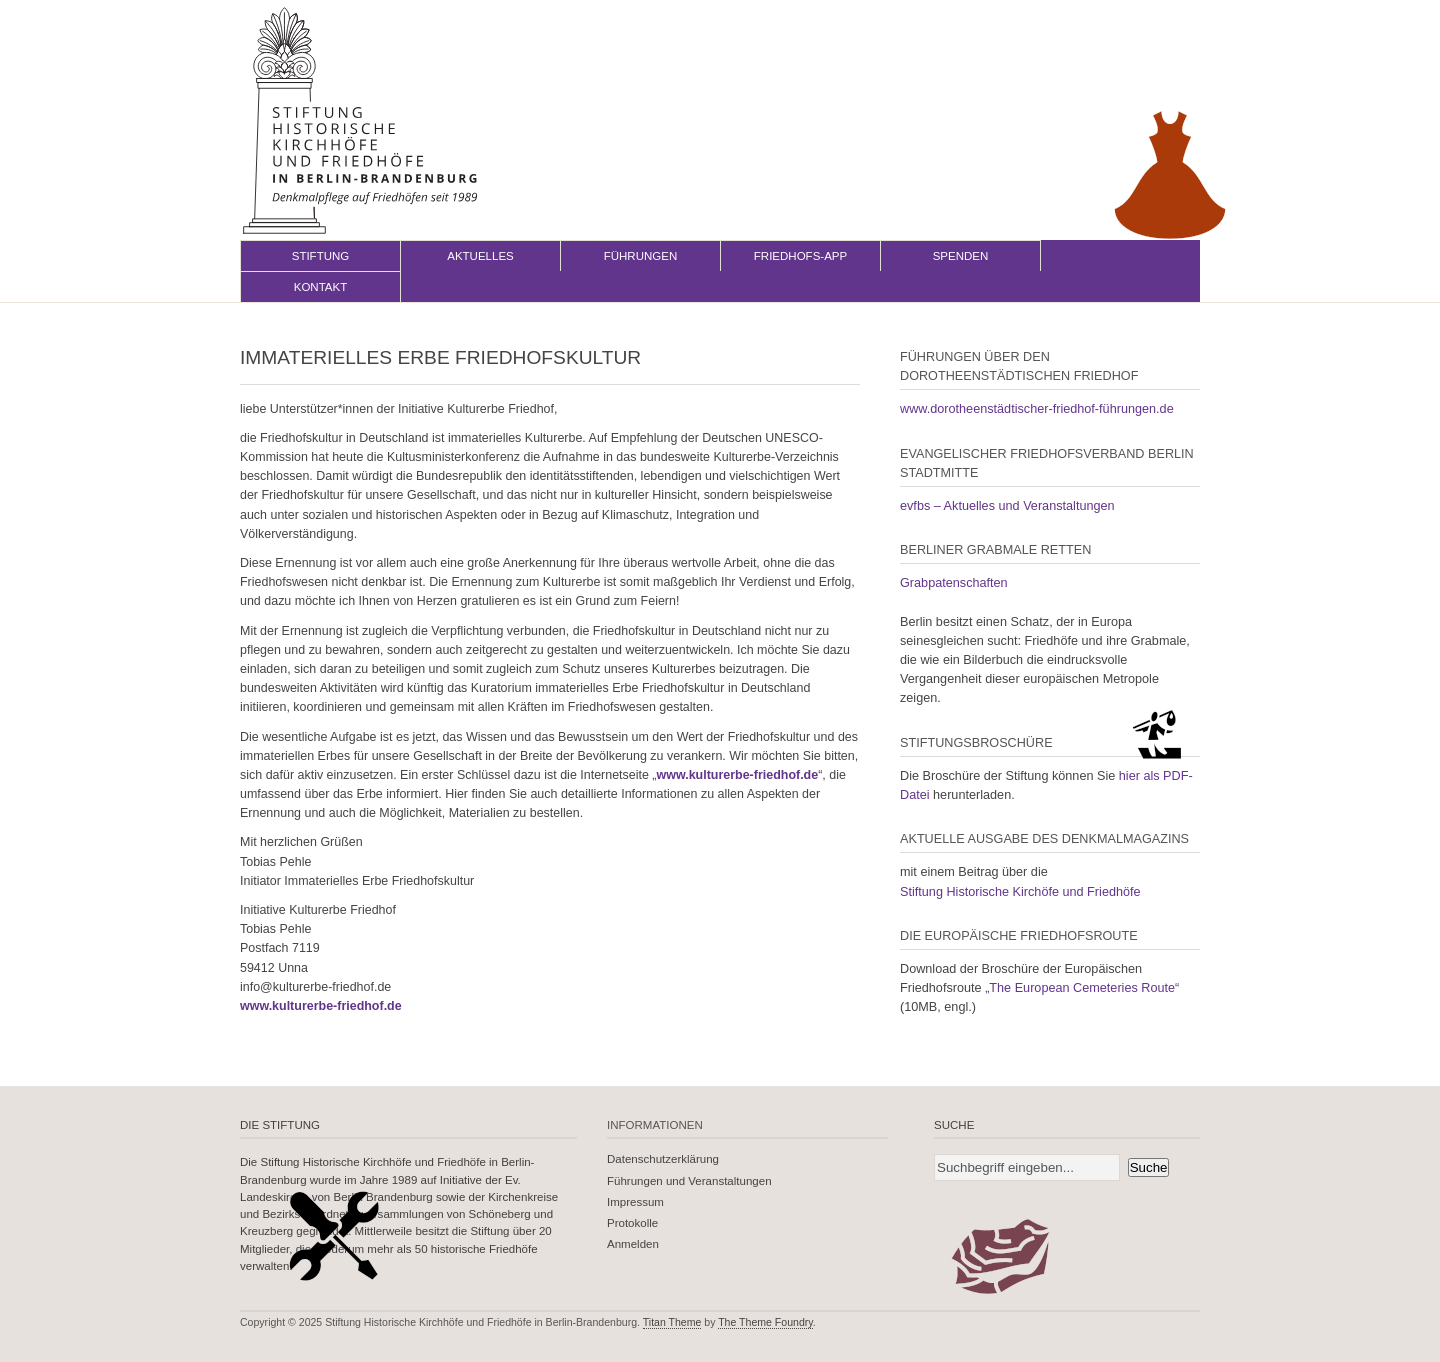 This screenshot has height=1362, width=1440. I want to click on the fool tarot card icon, so click(1155, 733).